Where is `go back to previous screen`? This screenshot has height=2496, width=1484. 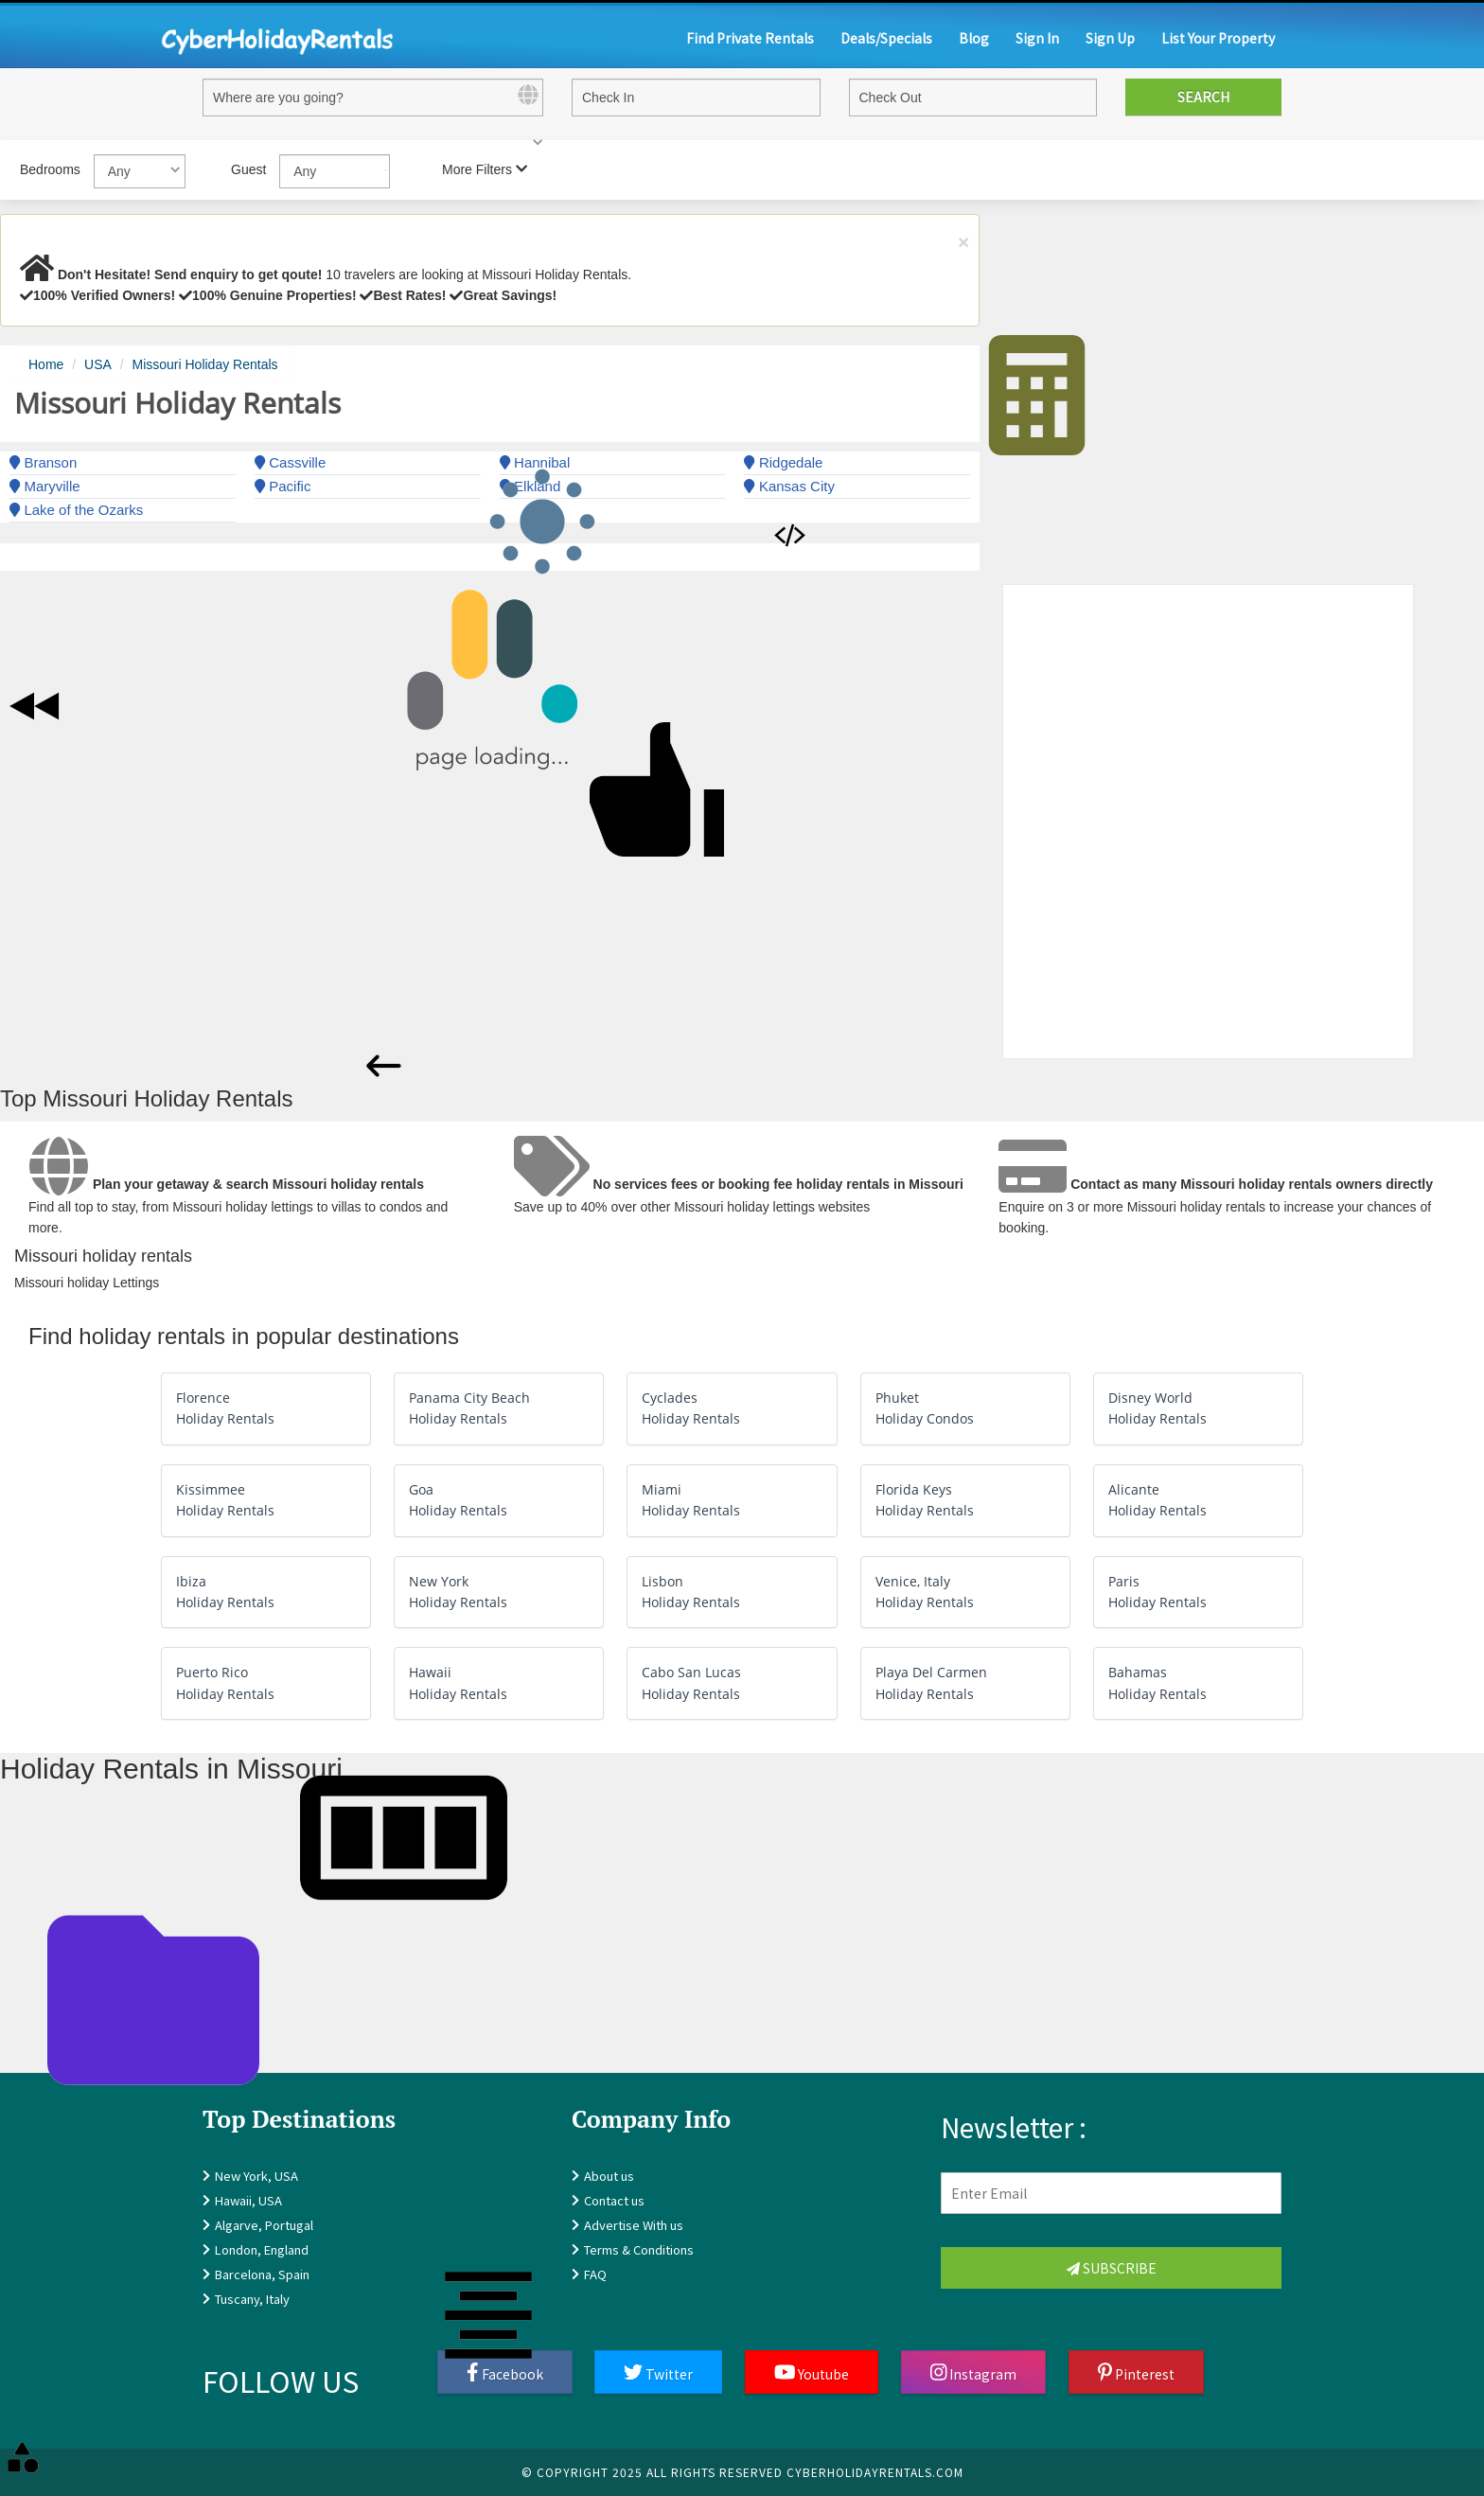 go back to previous screen is located at coordinates (383, 1066).